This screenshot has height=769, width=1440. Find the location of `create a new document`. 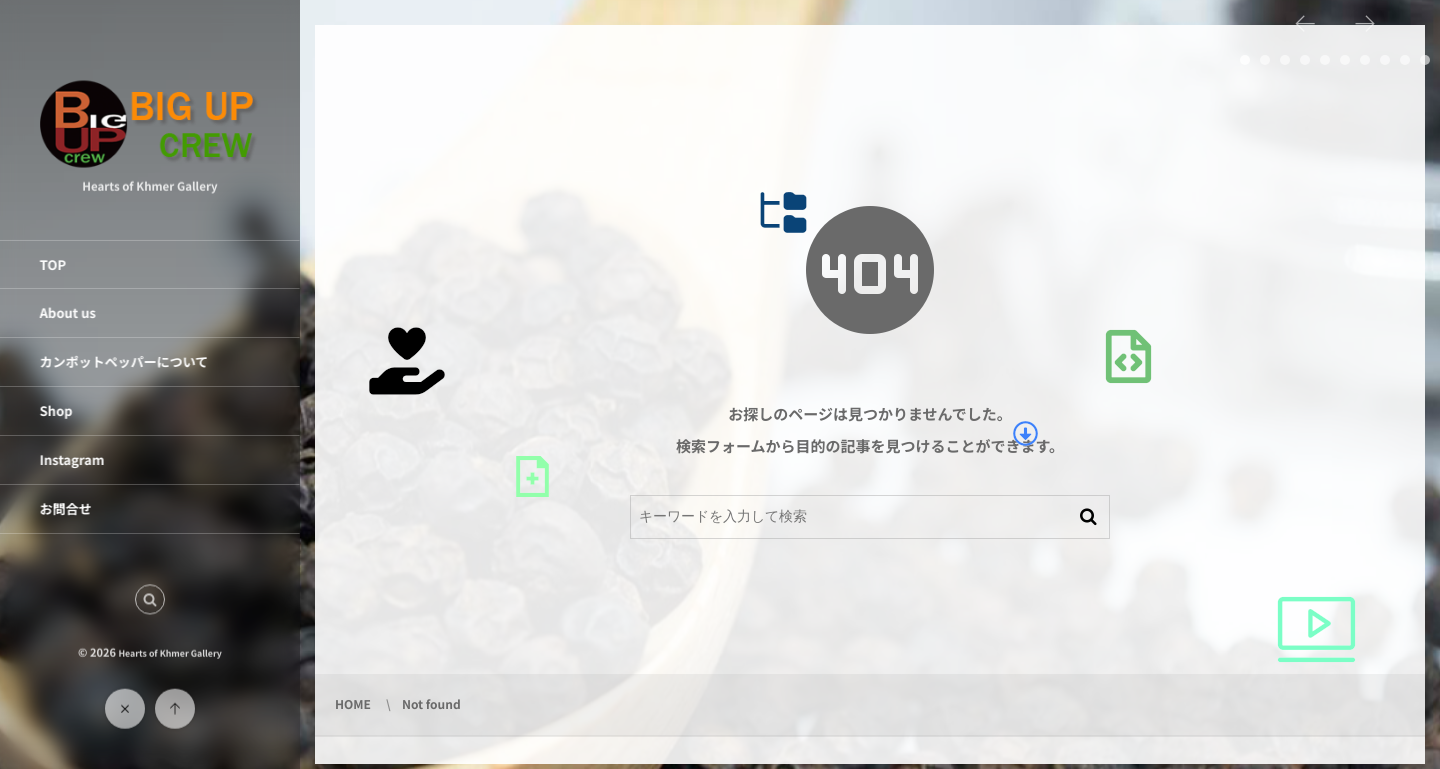

create a new document is located at coordinates (532, 476).